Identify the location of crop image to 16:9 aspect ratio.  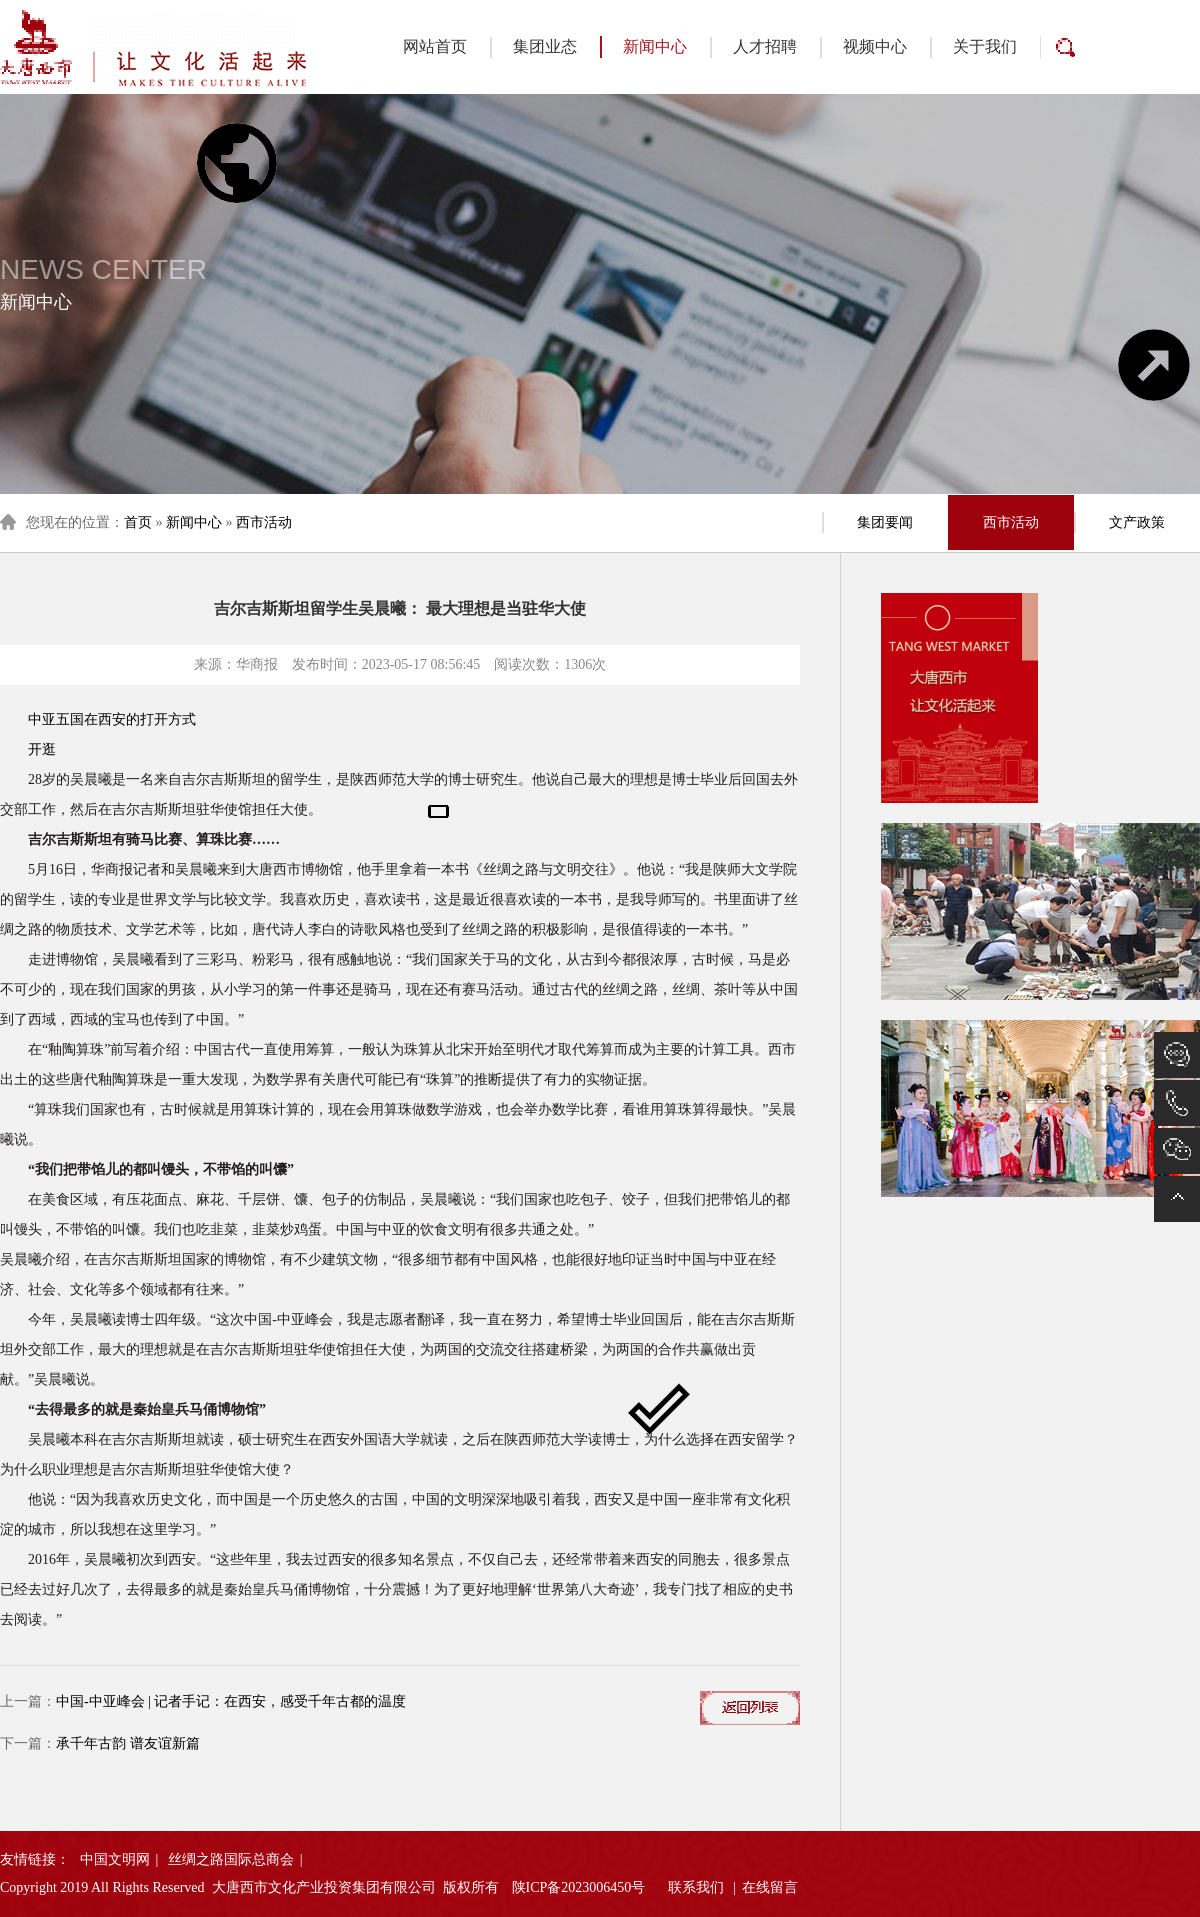
(438, 811).